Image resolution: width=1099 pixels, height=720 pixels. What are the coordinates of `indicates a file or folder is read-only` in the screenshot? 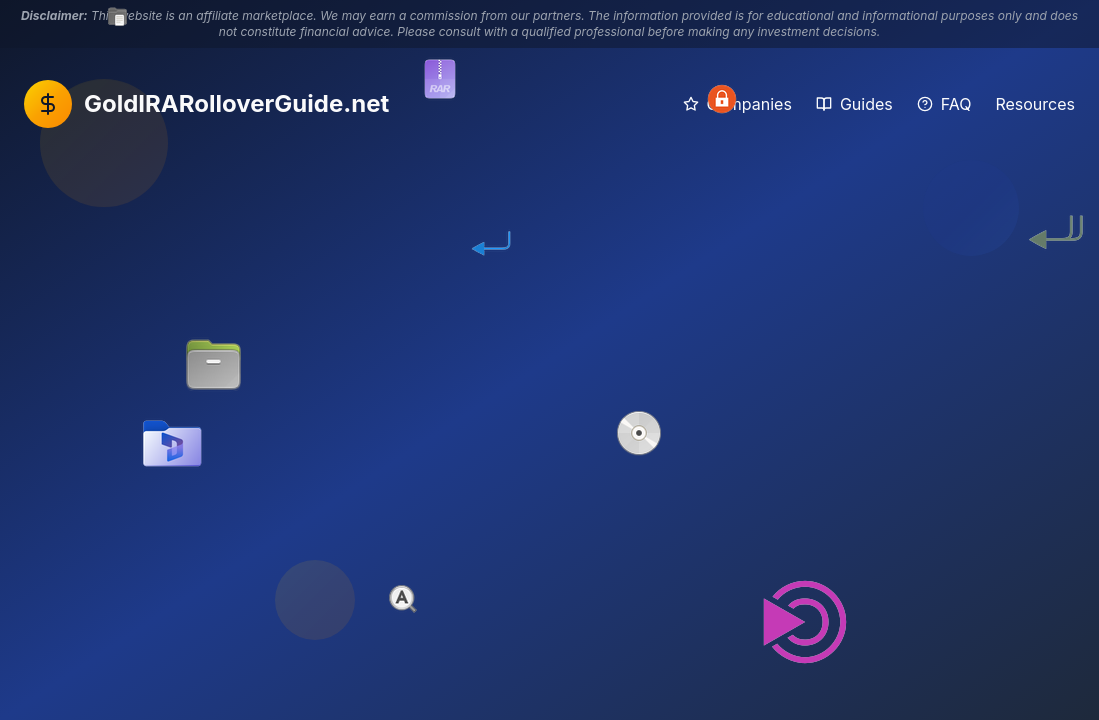 It's located at (722, 99).